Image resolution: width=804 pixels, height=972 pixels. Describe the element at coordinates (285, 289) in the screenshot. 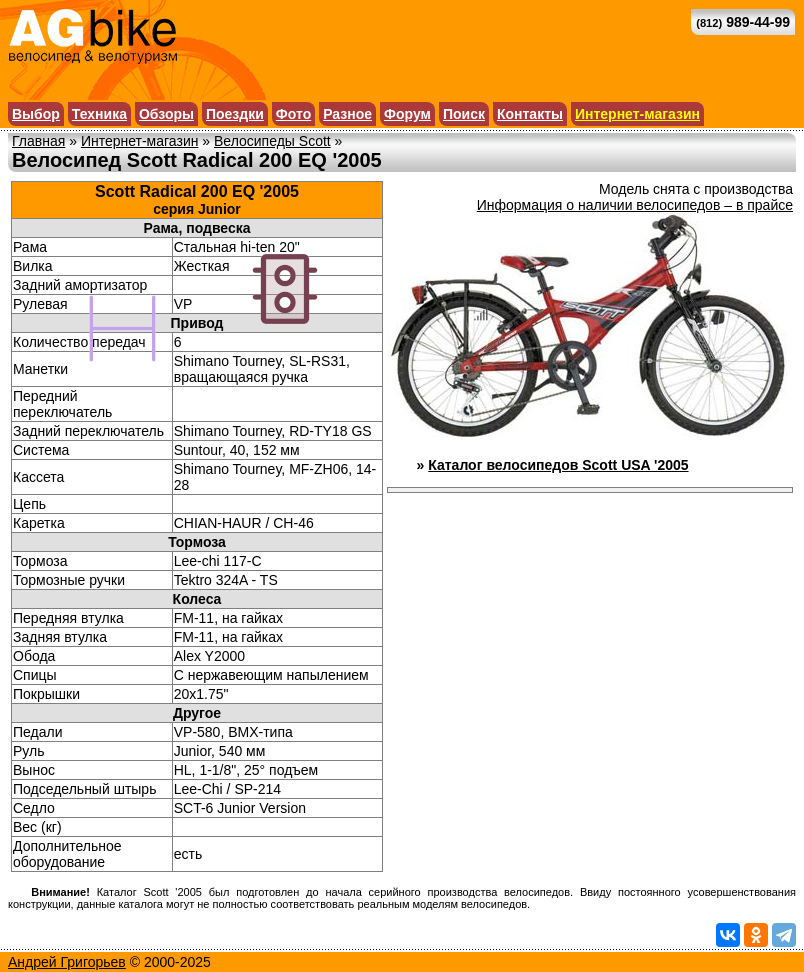

I see `traffic or signal status indicator` at that location.